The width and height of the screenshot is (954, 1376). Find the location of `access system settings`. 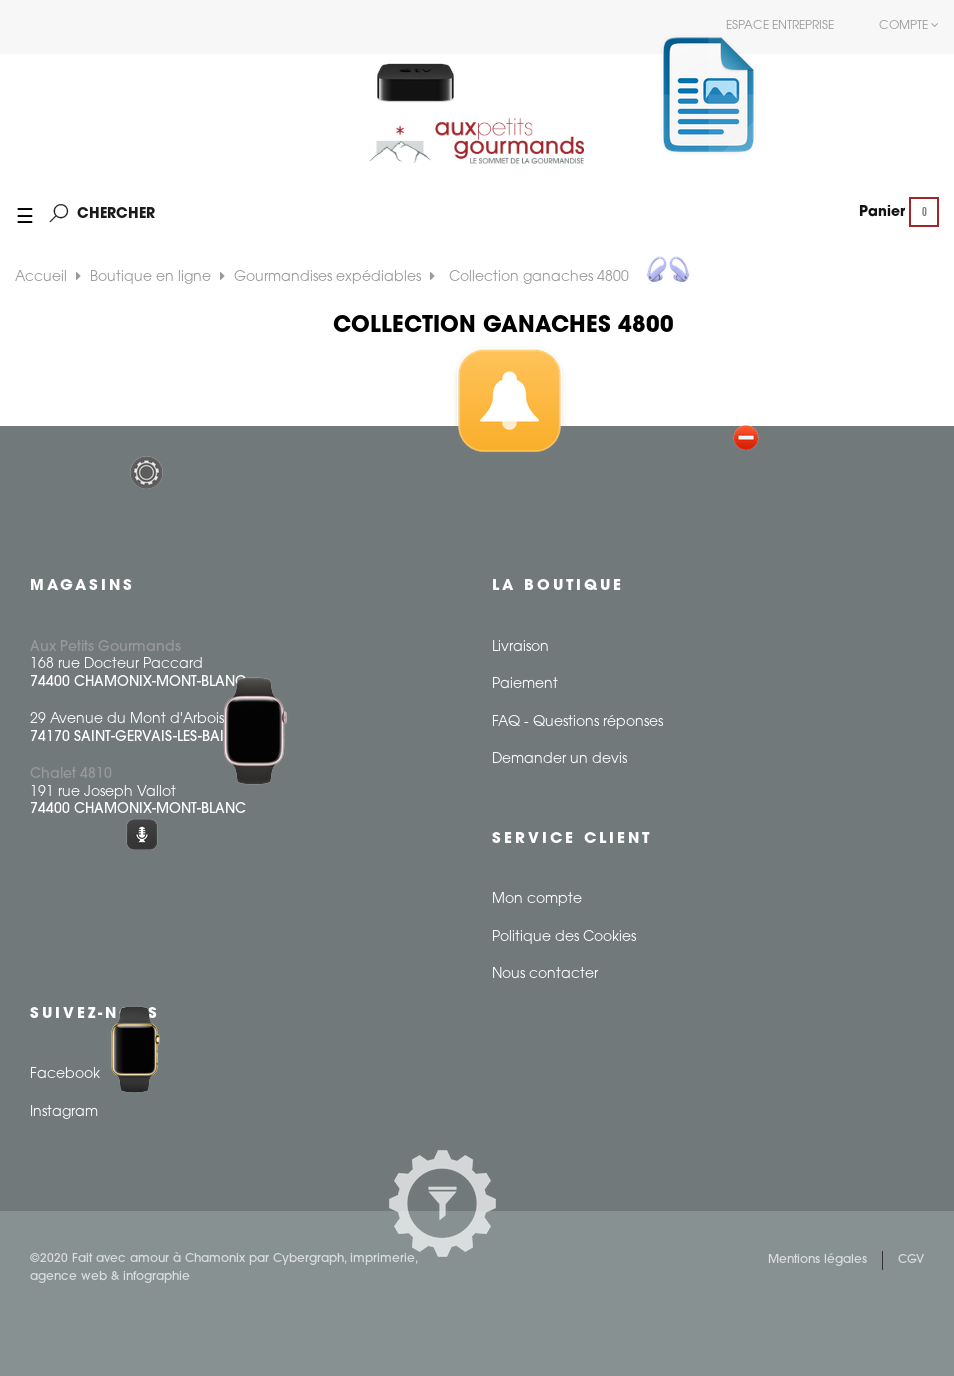

access system settings is located at coordinates (146, 472).